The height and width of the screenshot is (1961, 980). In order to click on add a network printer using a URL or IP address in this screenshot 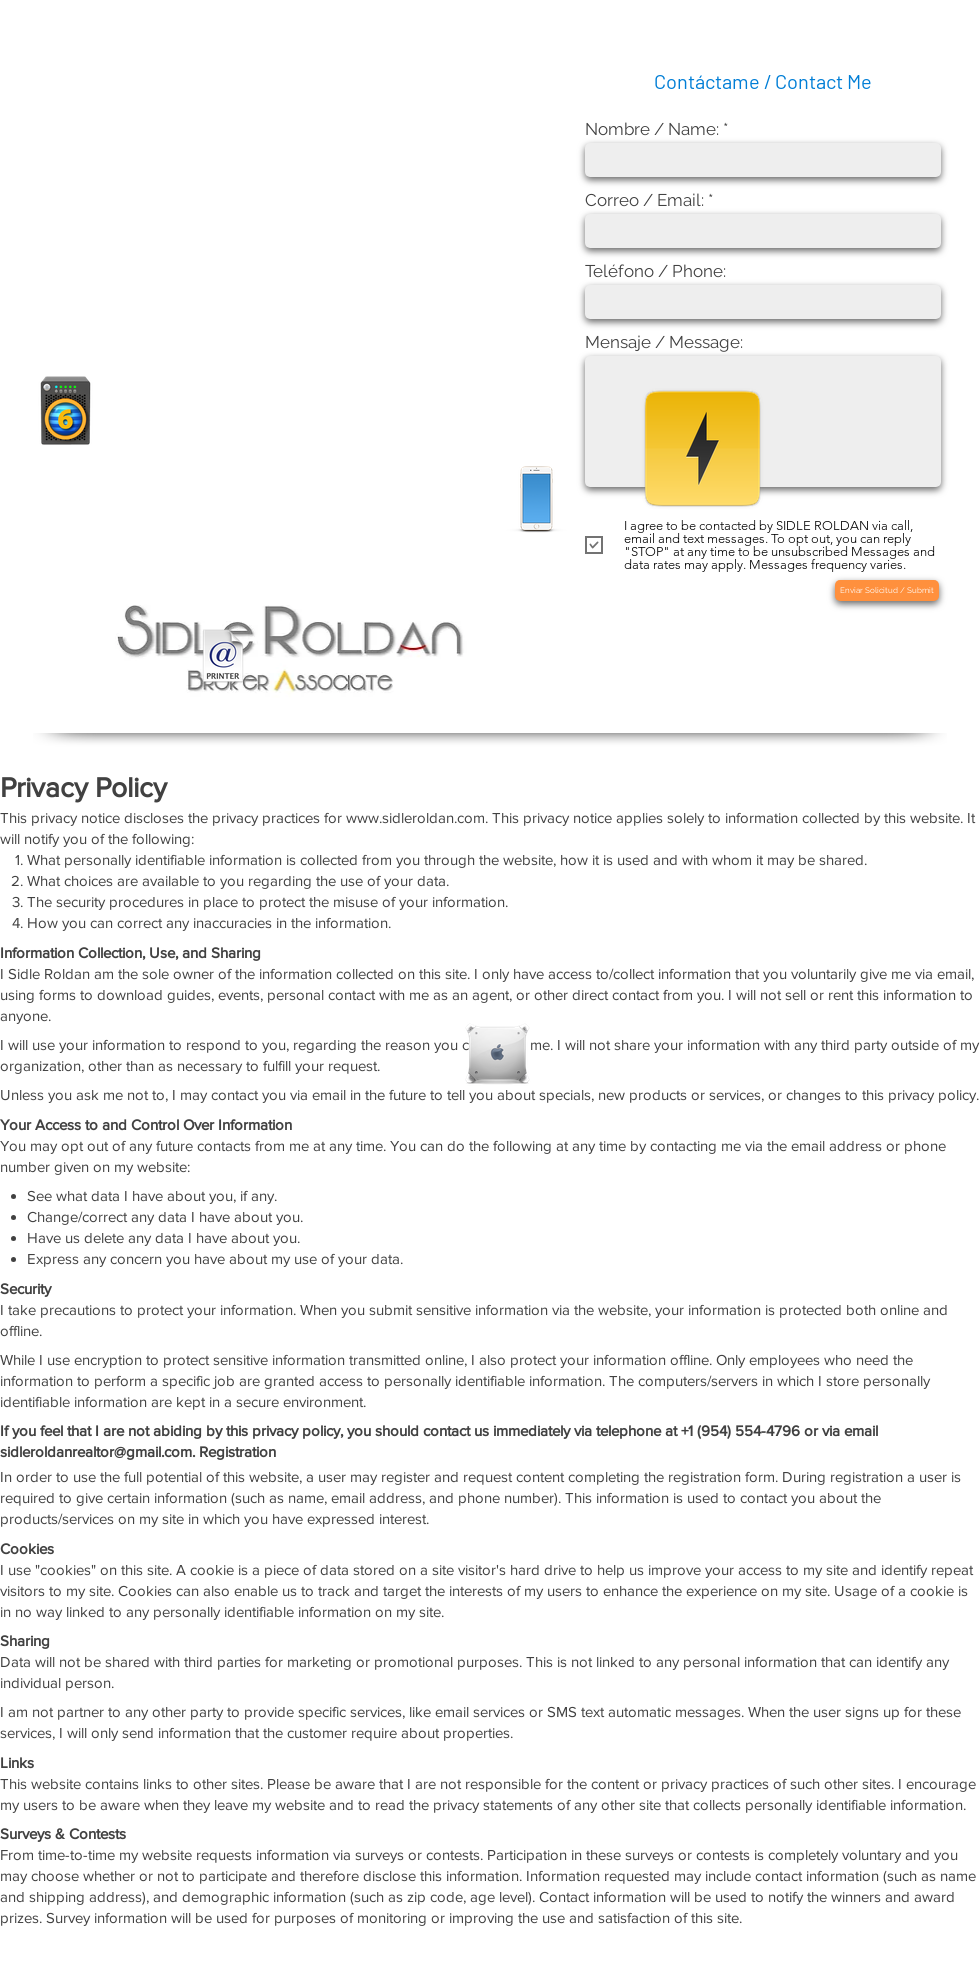, I will do `click(223, 657)`.